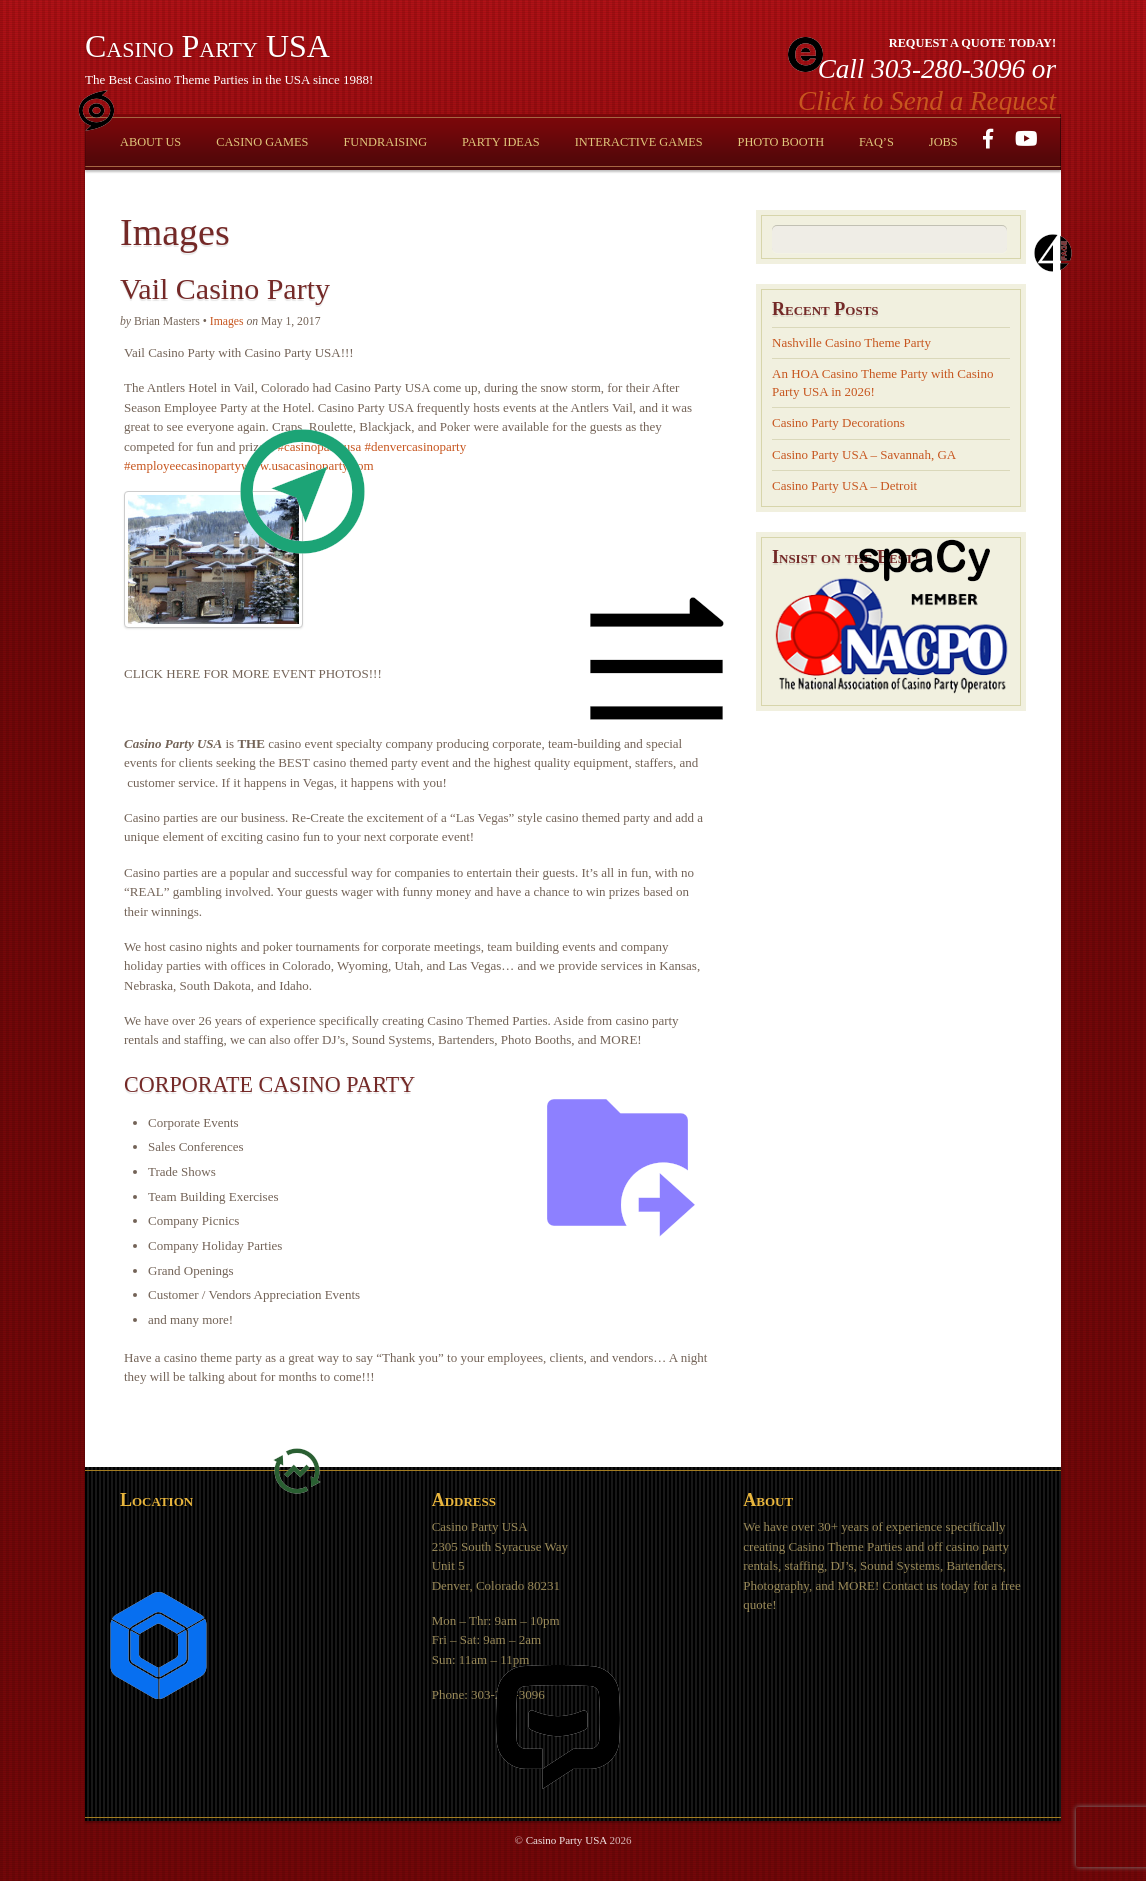  What do you see at coordinates (924, 560) in the screenshot?
I see `open spaCy natural language processing library` at bounding box center [924, 560].